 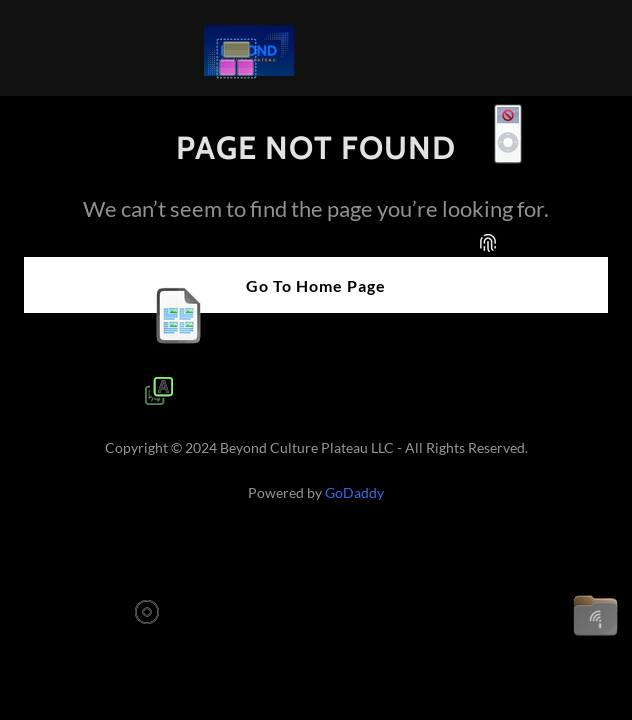 What do you see at coordinates (488, 243) in the screenshot?
I see `authenticate using fingerprint recognition` at bounding box center [488, 243].